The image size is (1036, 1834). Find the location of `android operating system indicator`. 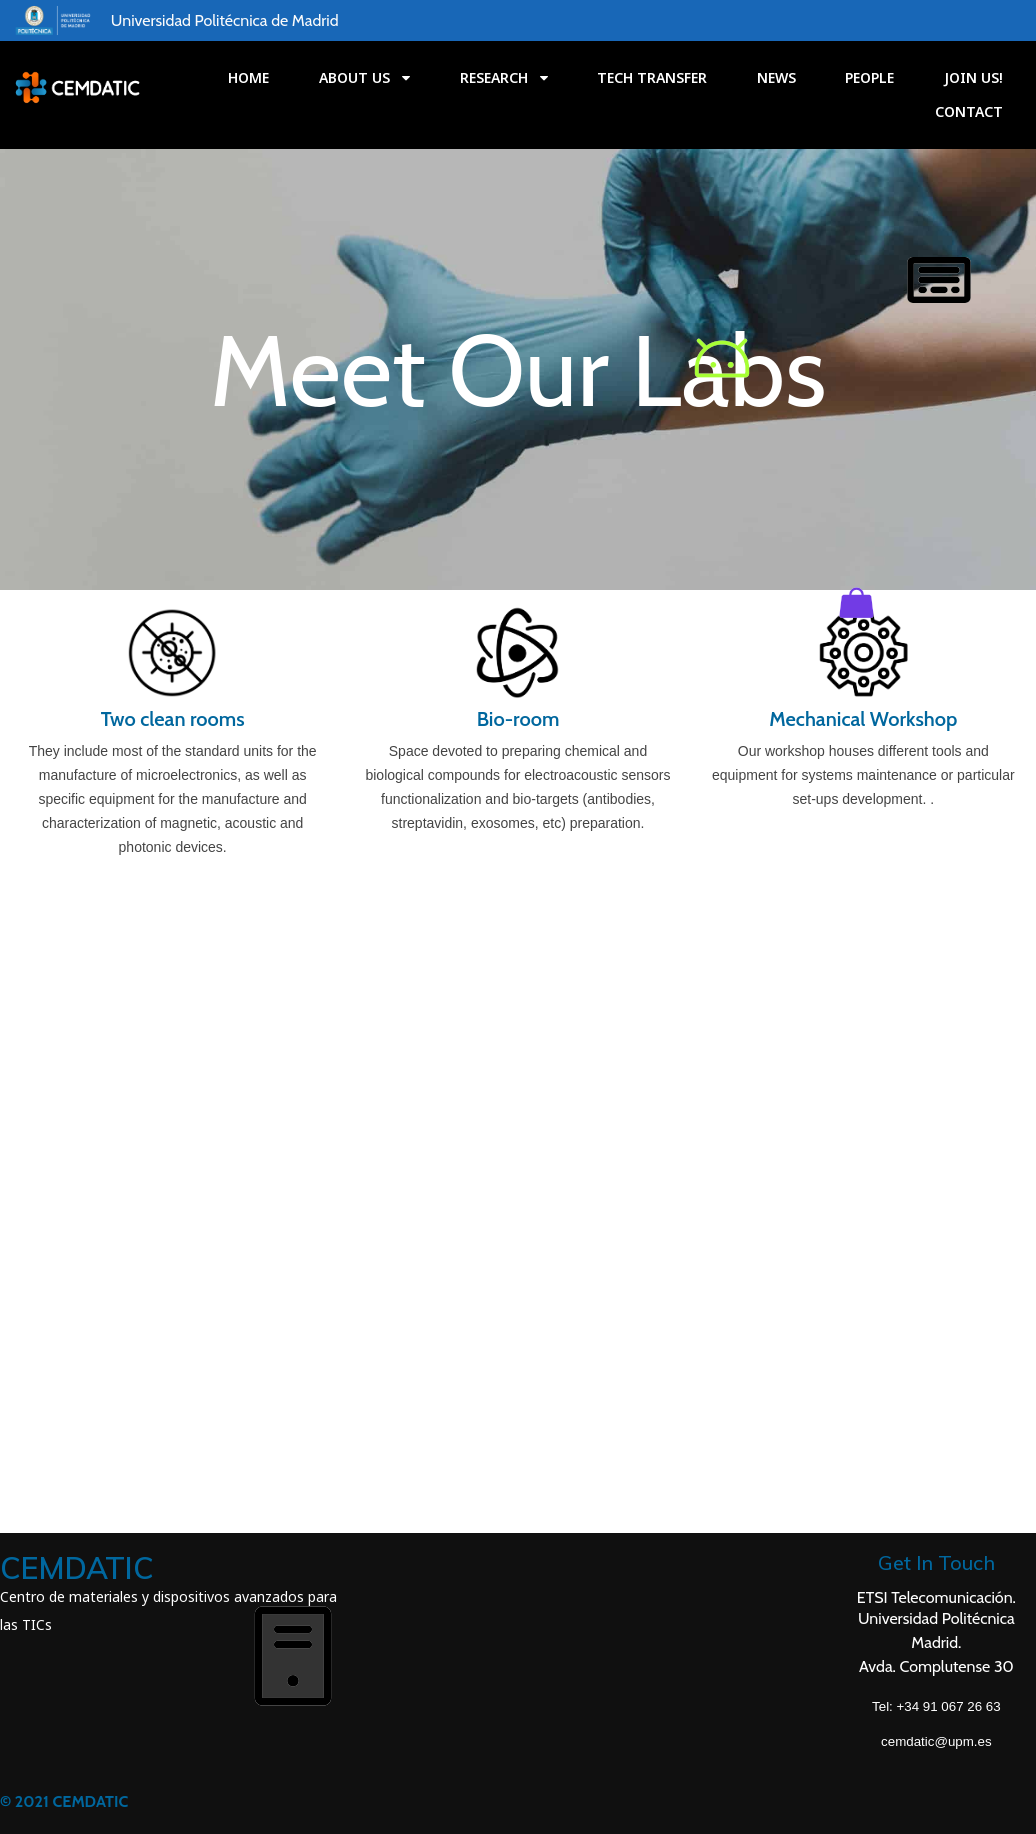

android operating system indicator is located at coordinates (722, 360).